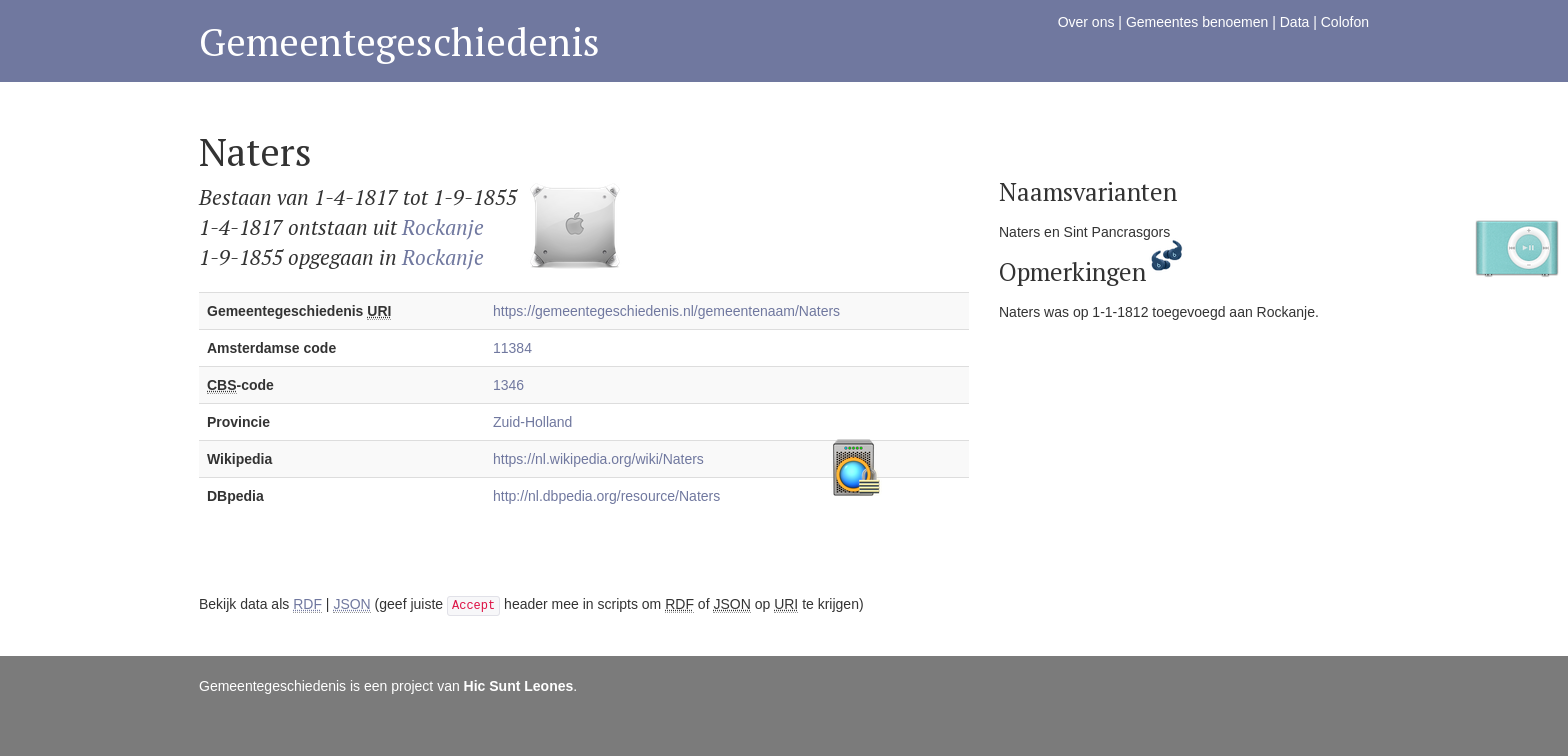 The width and height of the screenshot is (1568, 756). Describe the element at coordinates (853, 467) in the screenshot. I see `indicates a locked non-RAID storage device` at that location.